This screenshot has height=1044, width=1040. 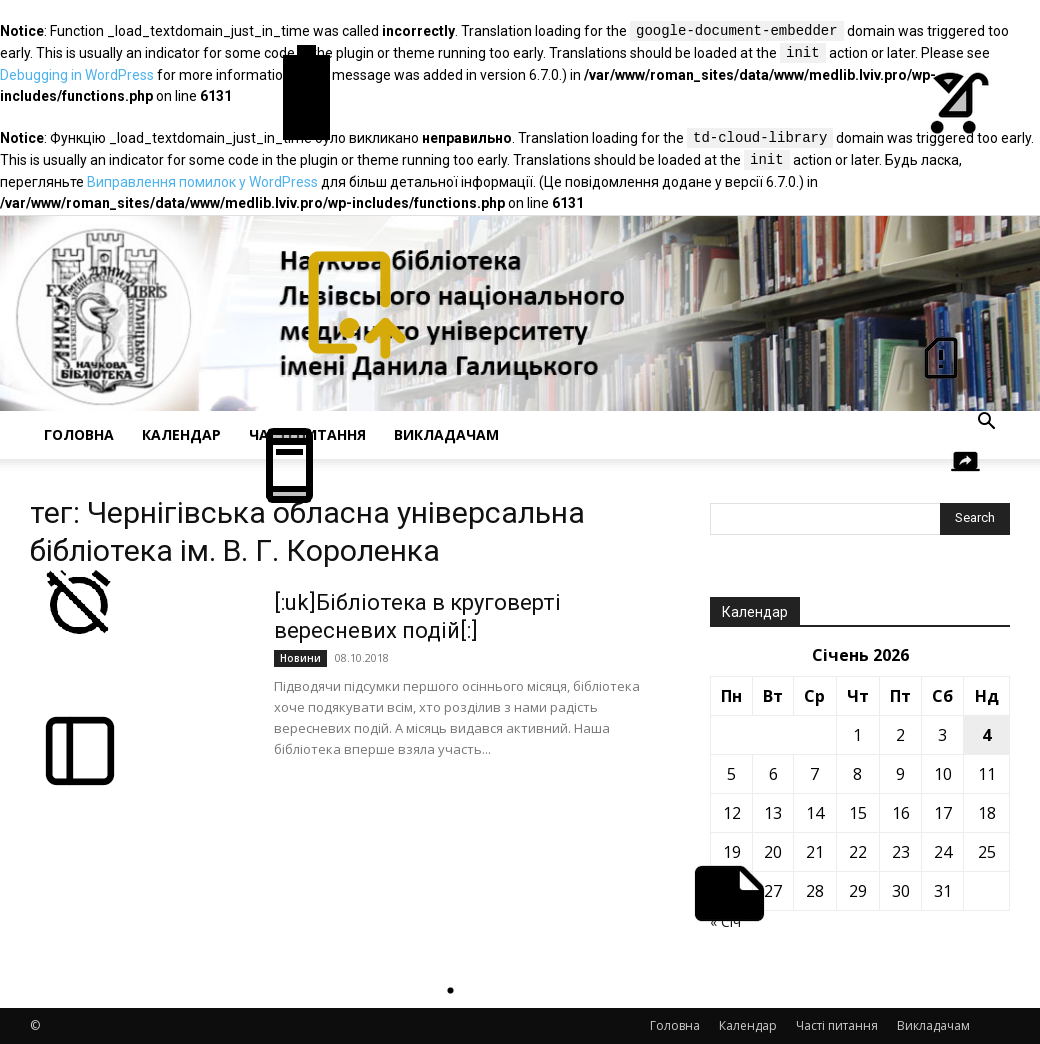 What do you see at coordinates (729, 893) in the screenshot?
I see `create a new note` at bounding box center [729, 893].